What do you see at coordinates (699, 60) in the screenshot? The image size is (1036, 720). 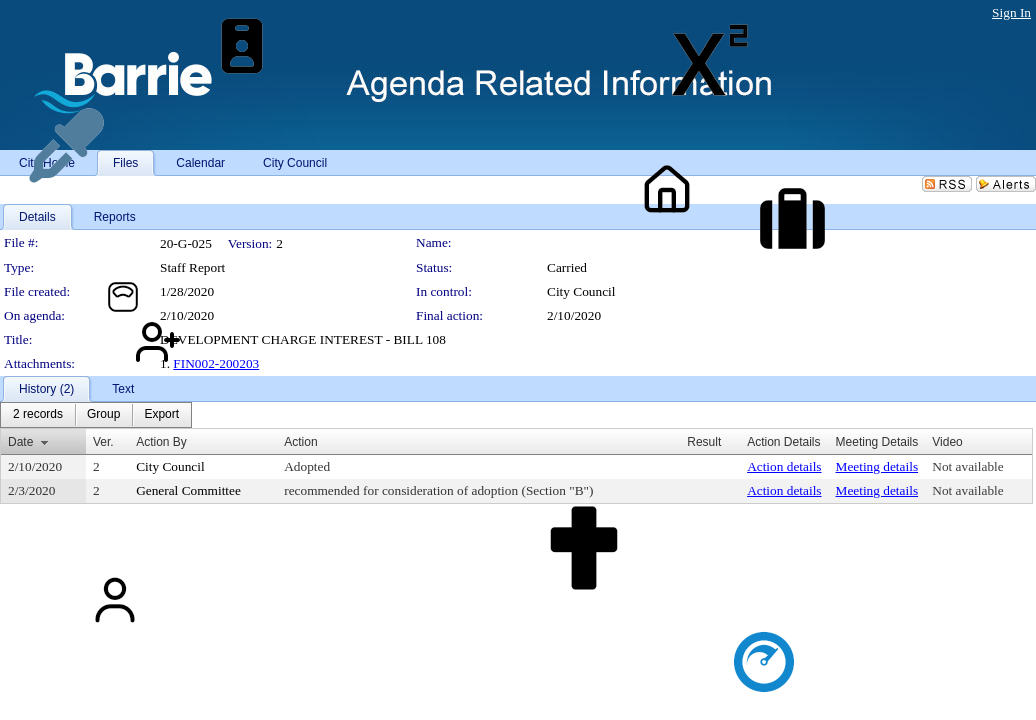 I see `format selected text as superscript` at bounding box center [699, 60].